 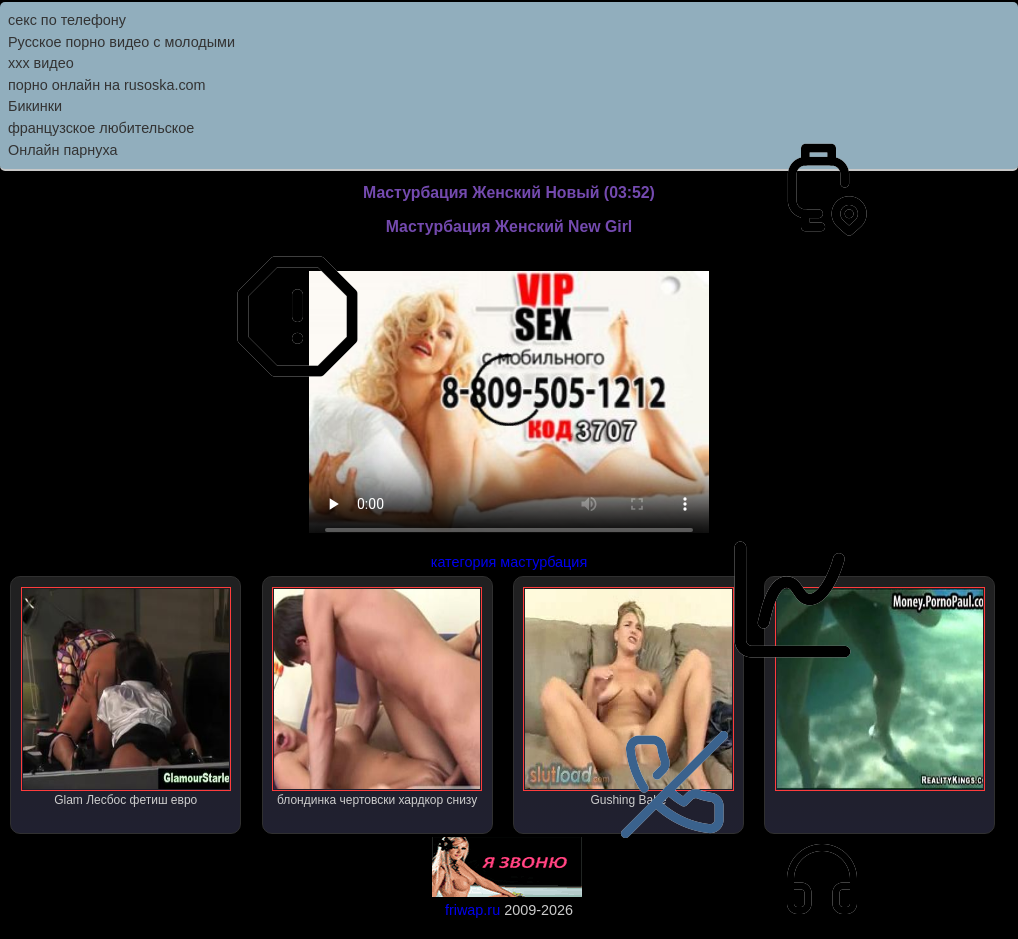 I want to click on view trend data with smooth curve visualization, so click(x=792, y=599).